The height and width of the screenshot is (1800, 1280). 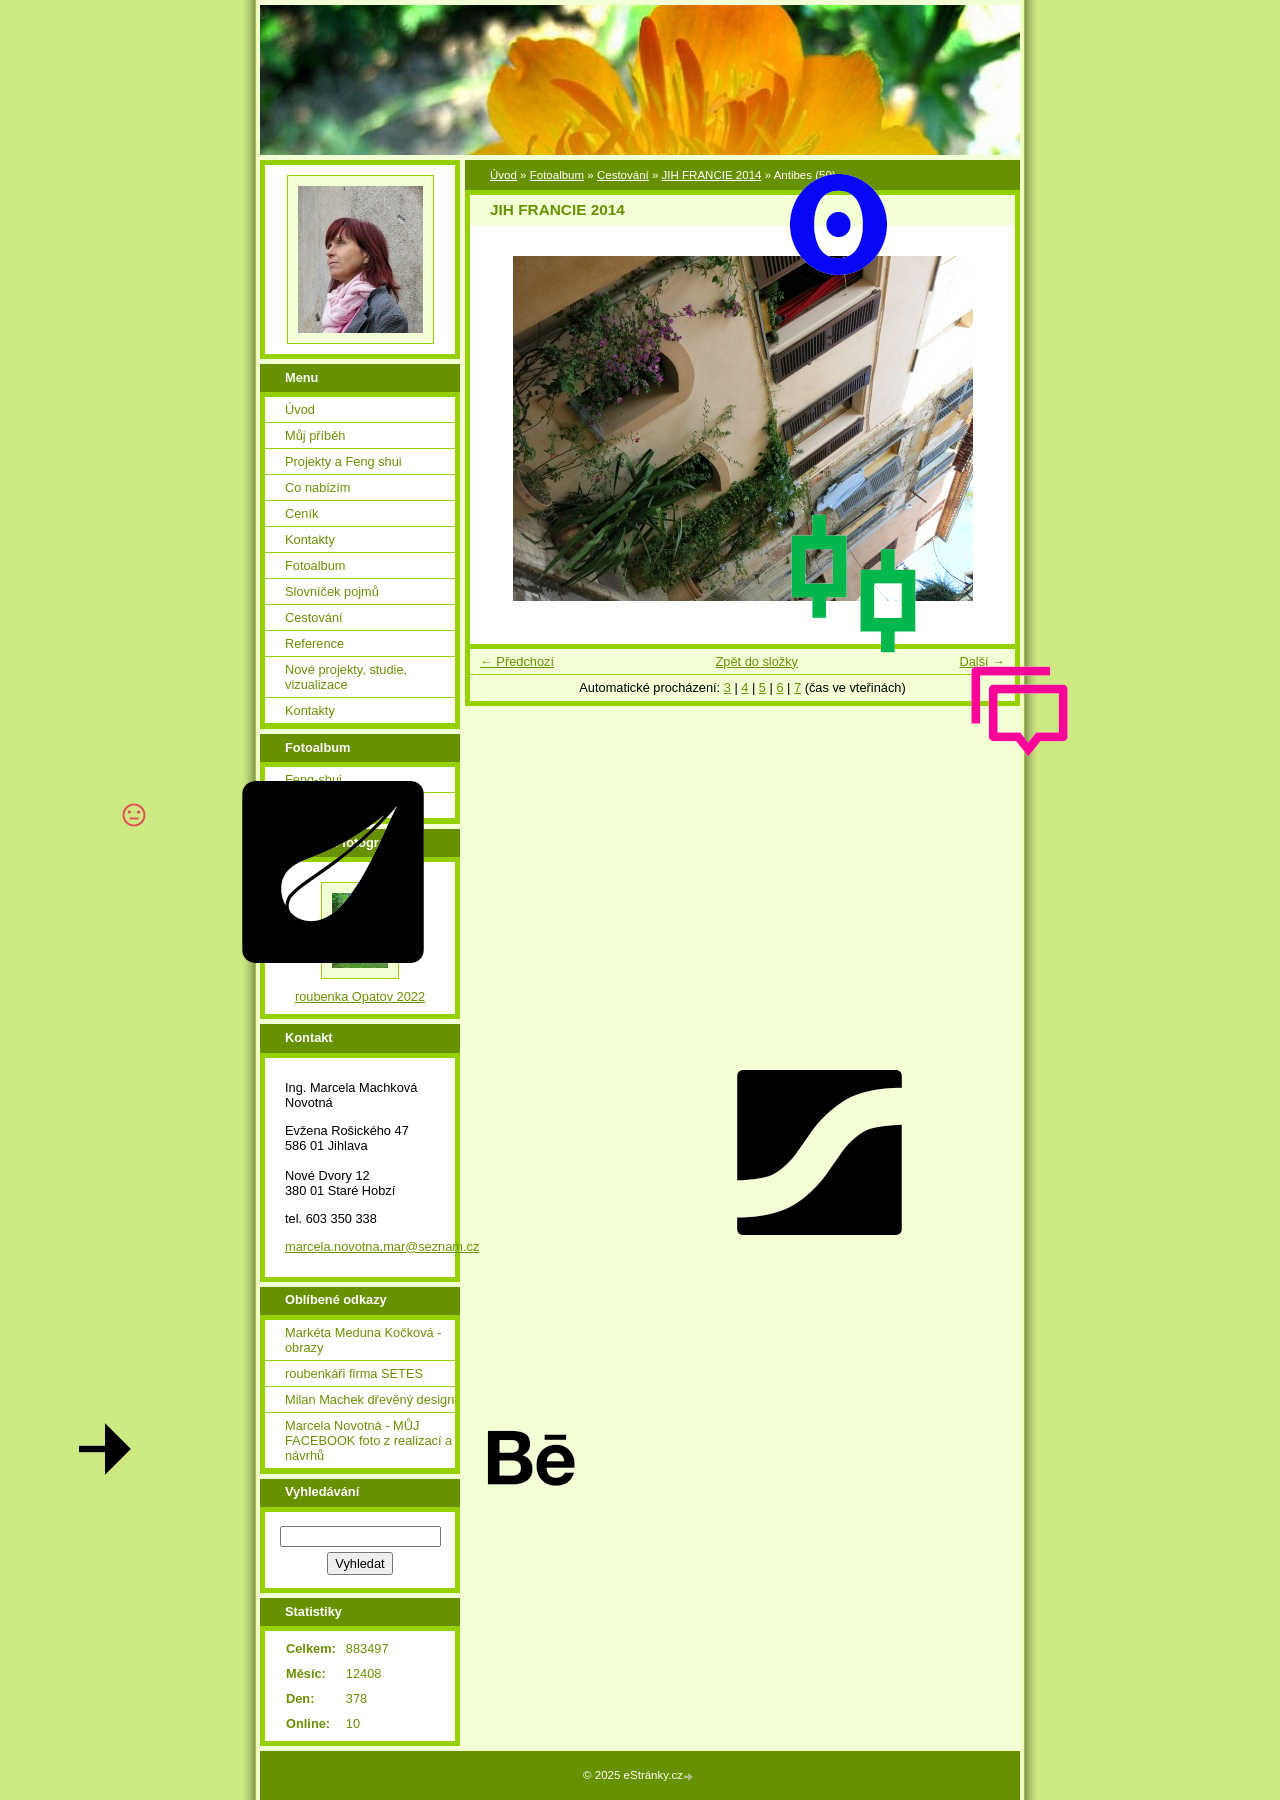 What do you see at coordinates (333, 872) in the screenshot?
I see `thymeleaf java template engine logo` at bounding box center [333, 872].